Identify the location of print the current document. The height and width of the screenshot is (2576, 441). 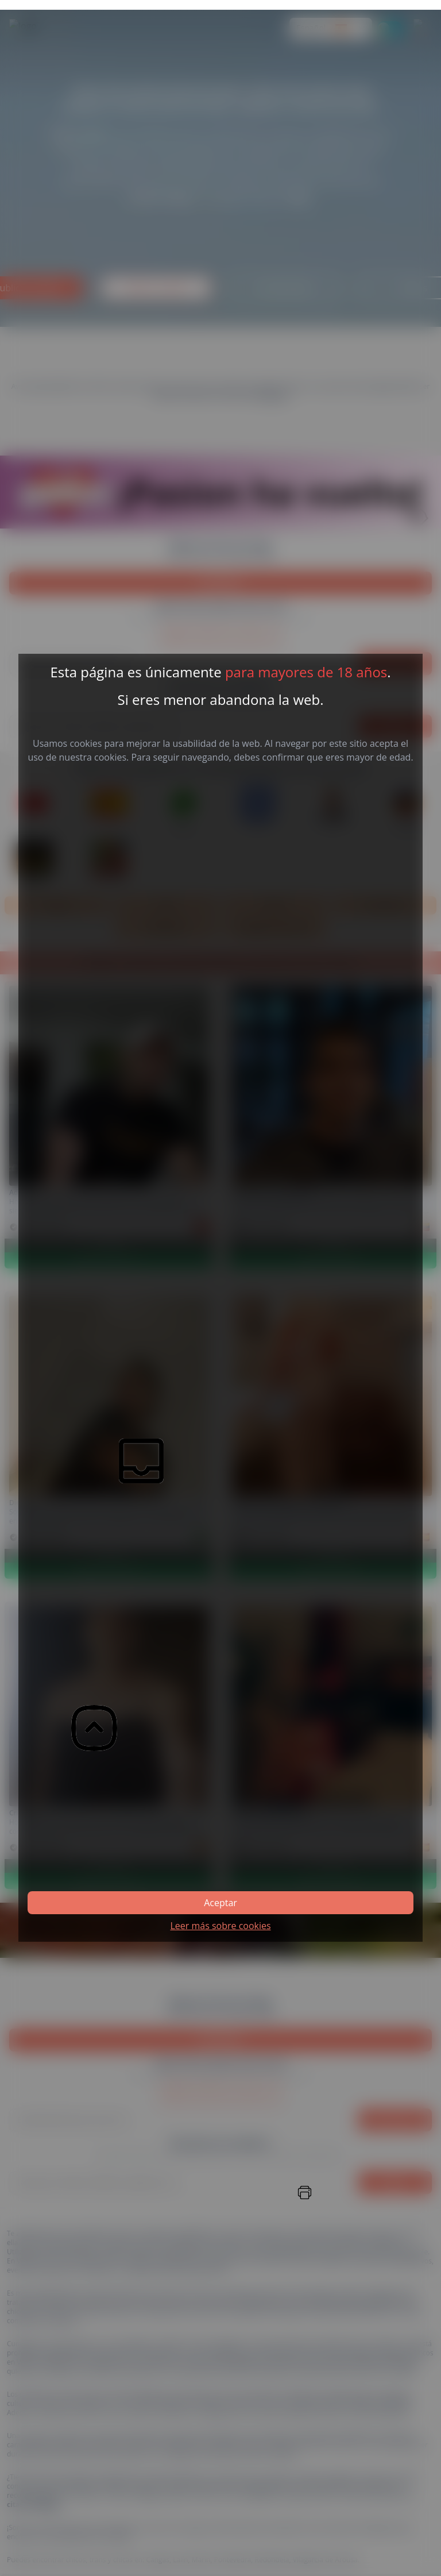
(304, 2192).